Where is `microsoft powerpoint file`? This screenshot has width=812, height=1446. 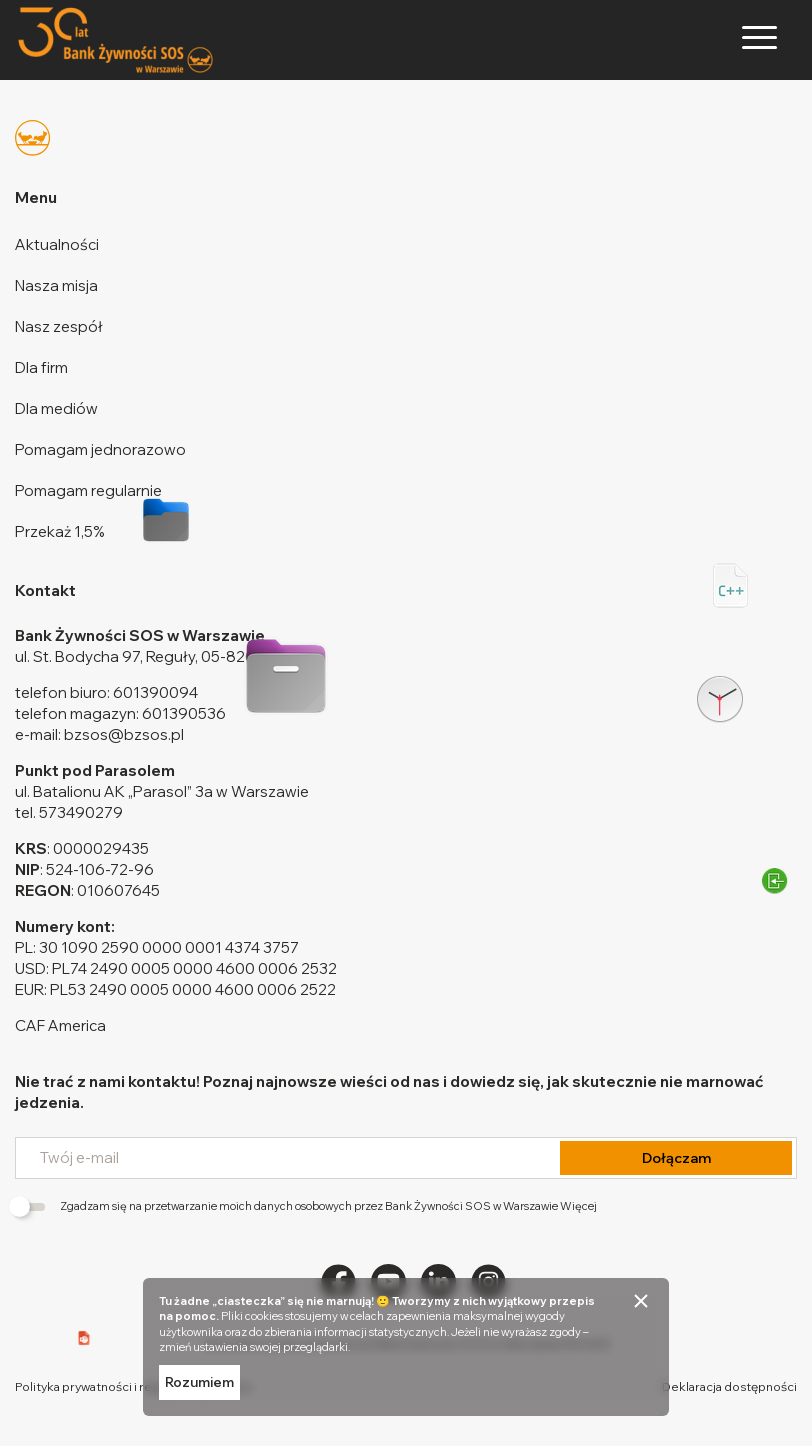 microsoft powerpoint file is located at coordinates (84, 1338).